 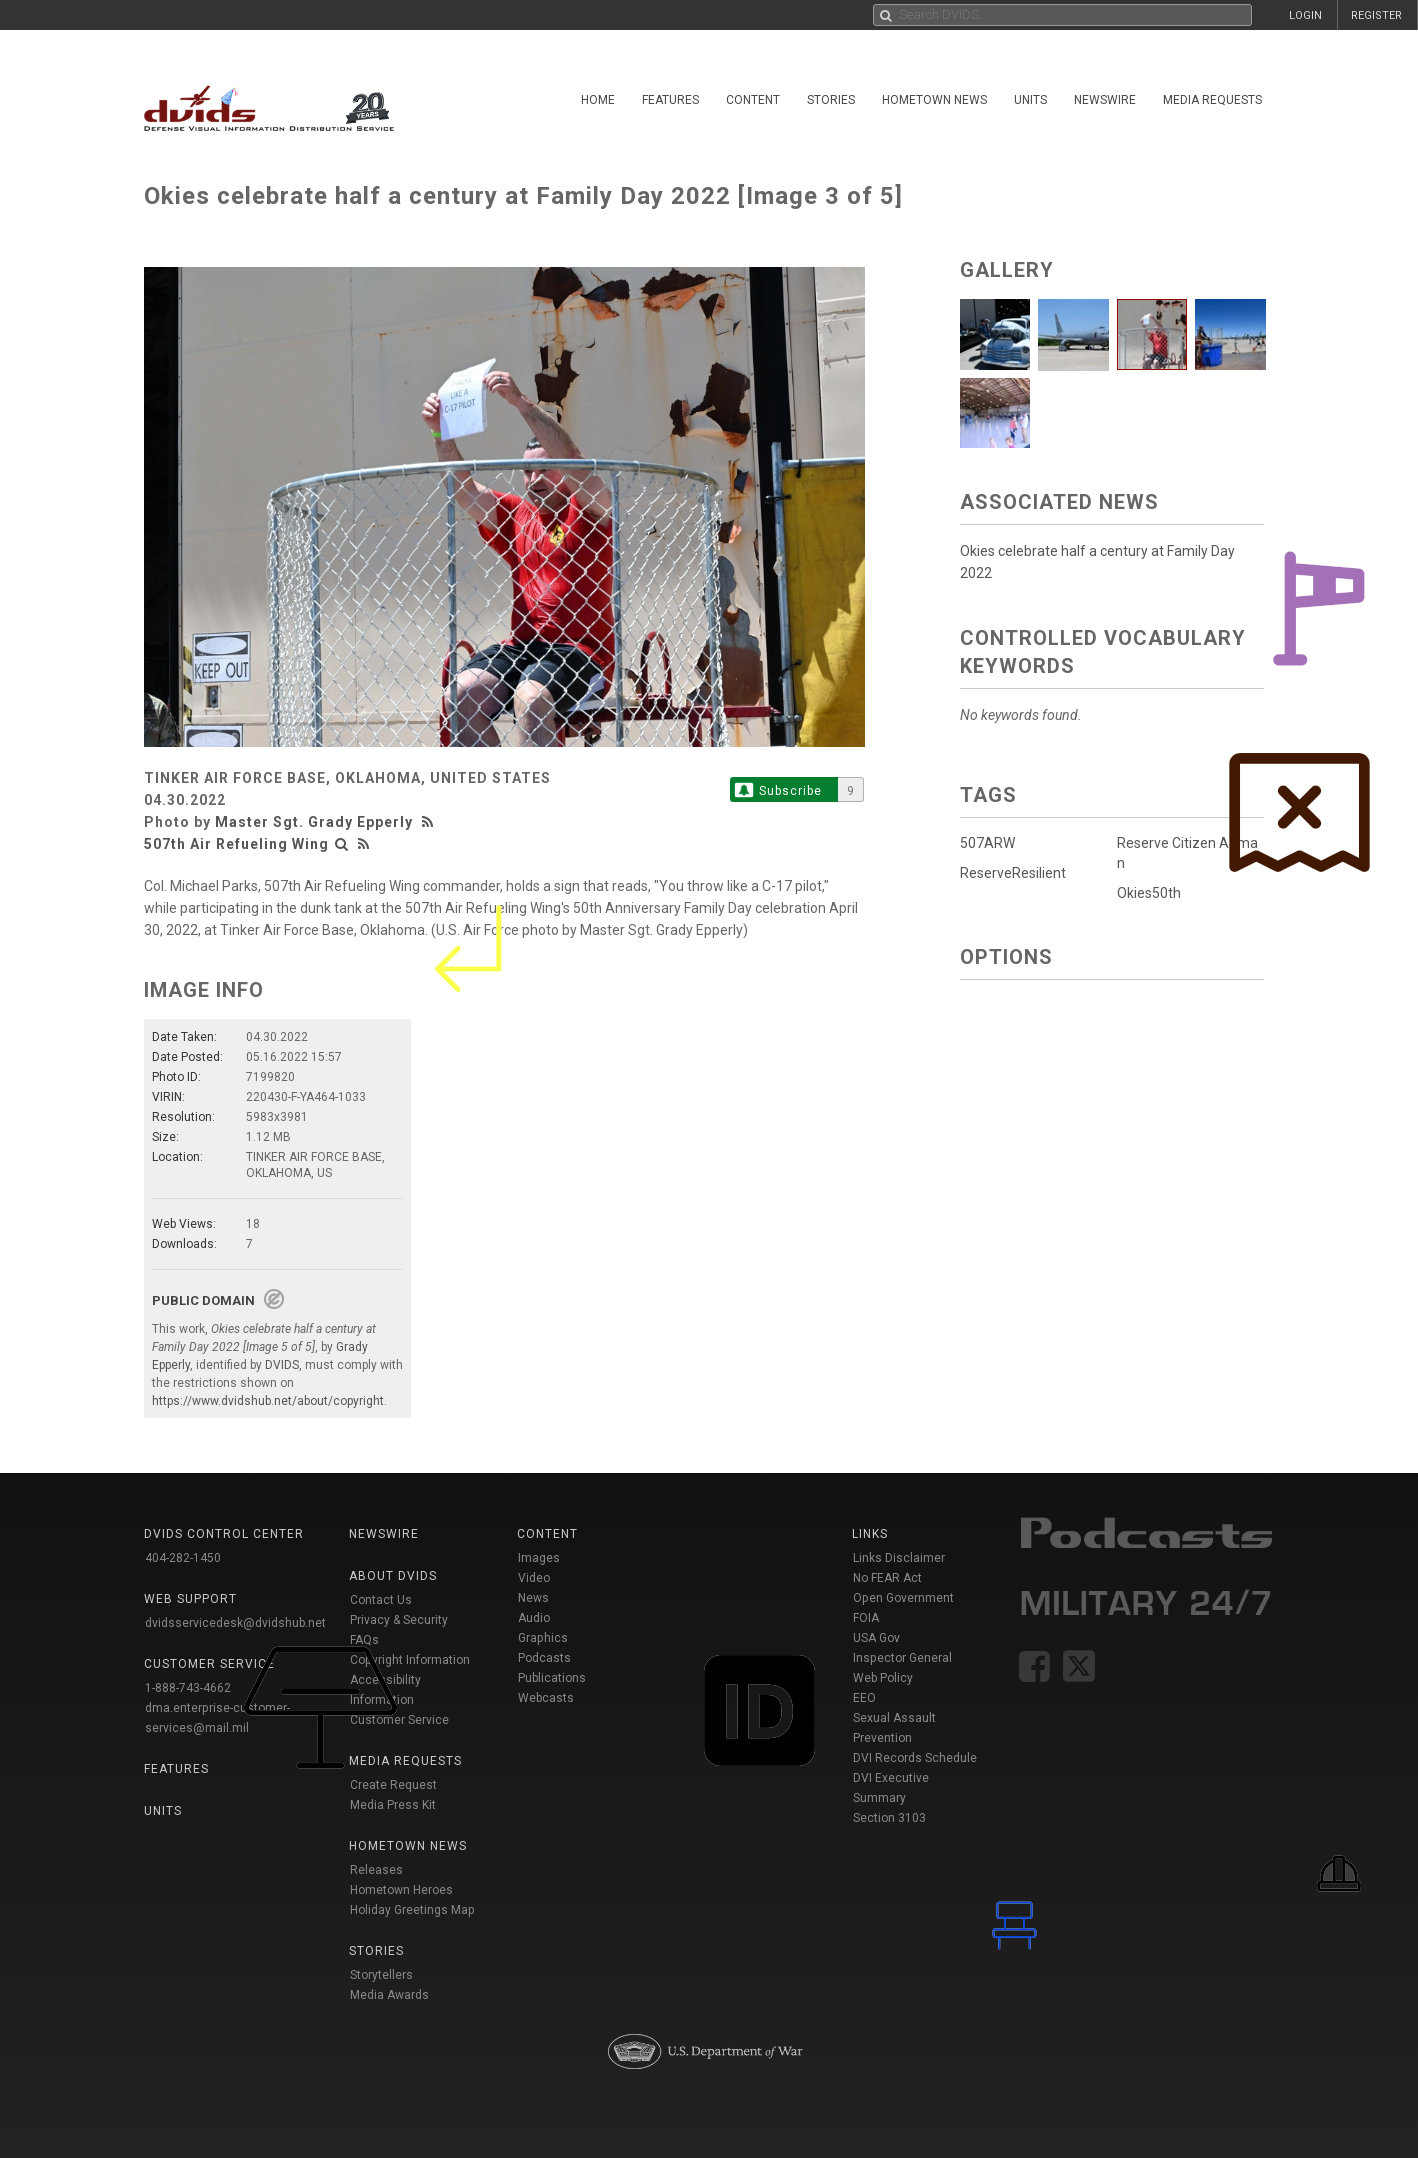 I want to click on access construction or worksite tools, so click(x=1339, y=1876).